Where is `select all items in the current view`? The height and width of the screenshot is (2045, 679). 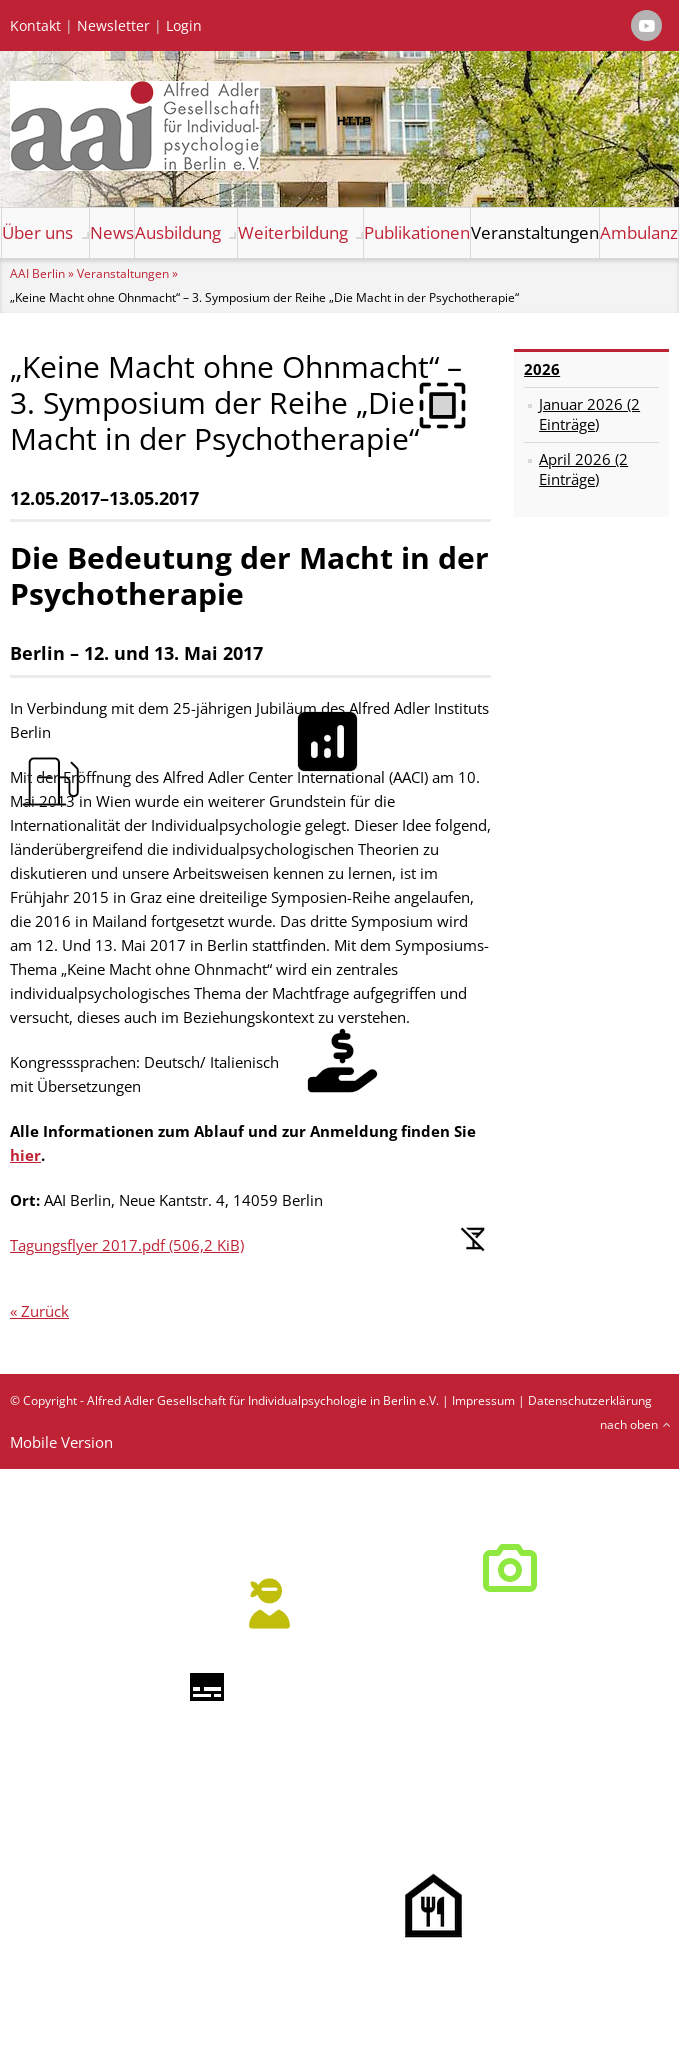 select all items in the current view is located at coordinates (442, 405).